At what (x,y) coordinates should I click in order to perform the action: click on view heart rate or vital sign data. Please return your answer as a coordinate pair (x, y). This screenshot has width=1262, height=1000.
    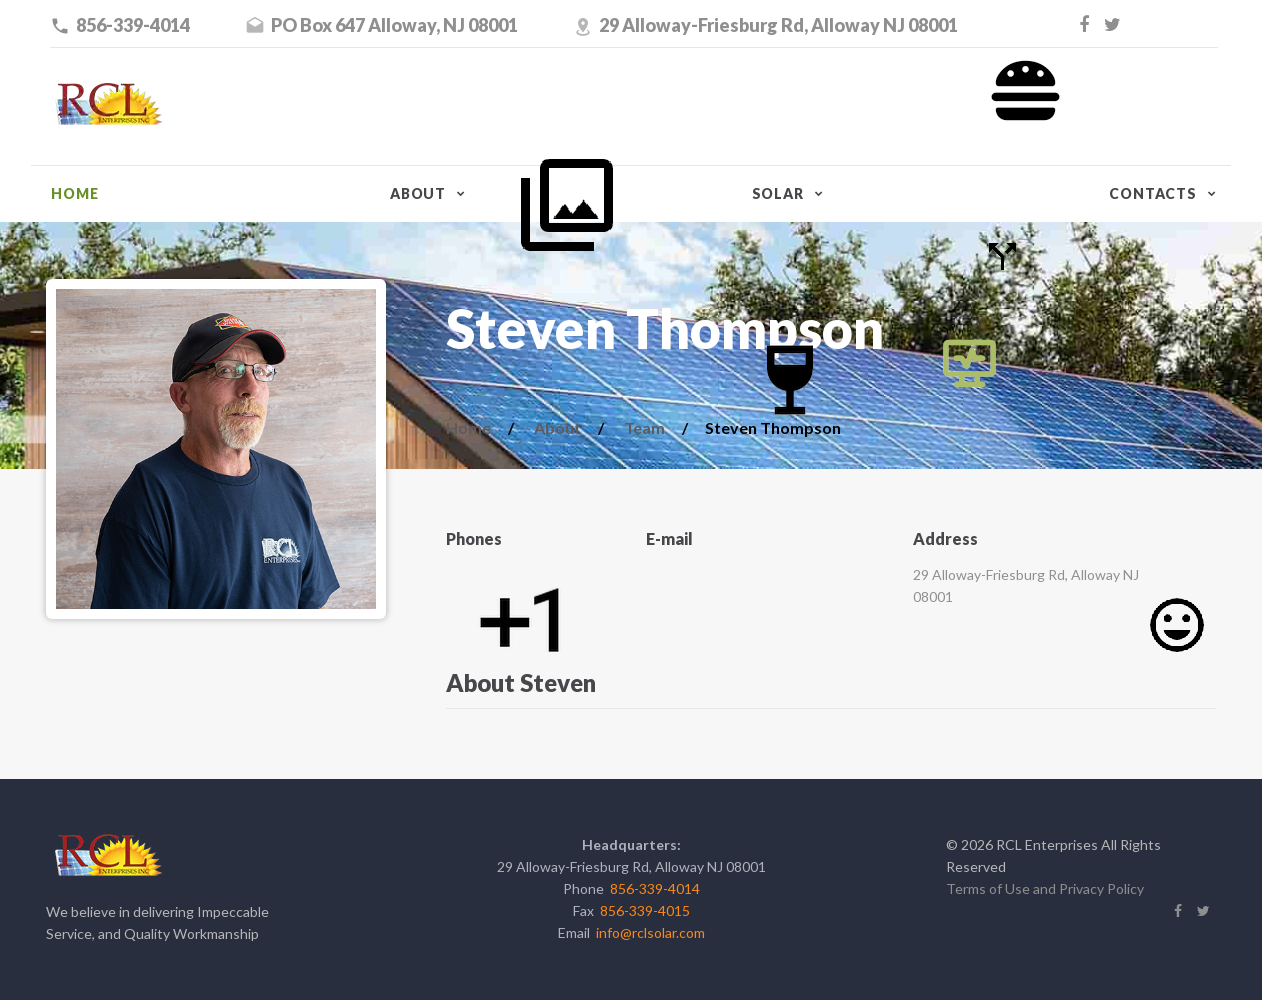
    Looking at the image, I should click on (969, 363).